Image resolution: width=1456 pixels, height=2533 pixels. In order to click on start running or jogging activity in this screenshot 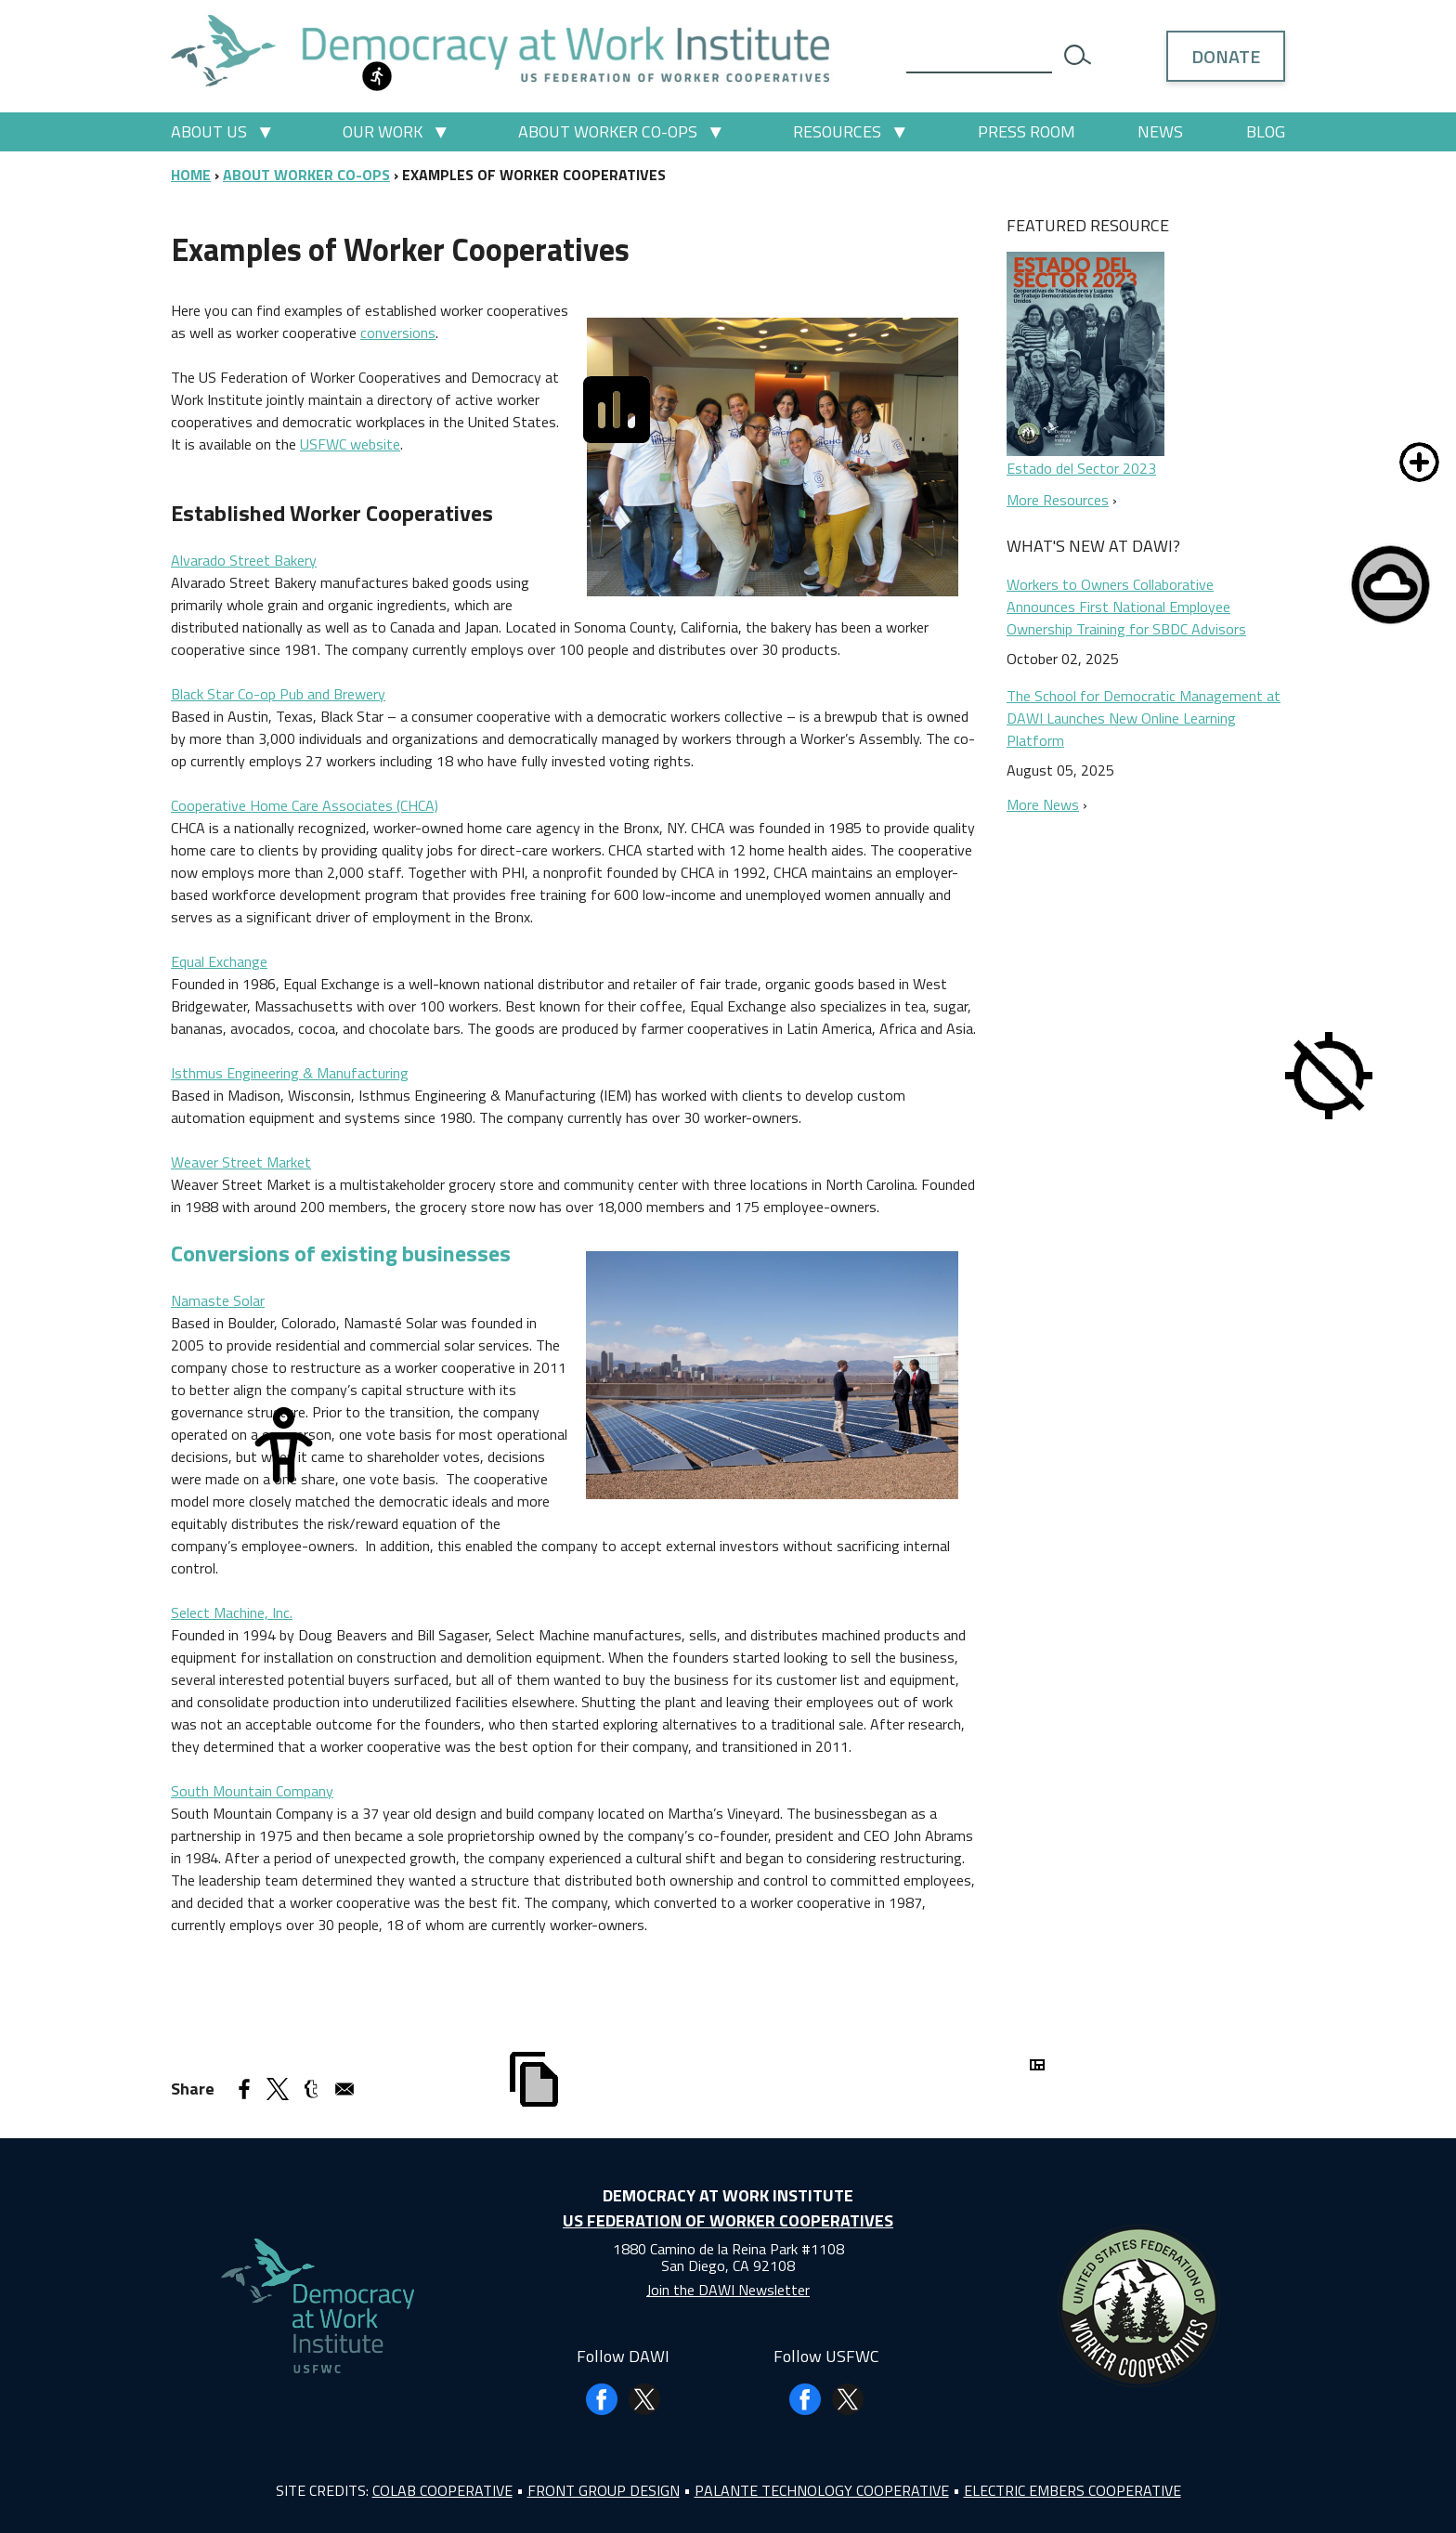, I will do `click(377, 76)`.